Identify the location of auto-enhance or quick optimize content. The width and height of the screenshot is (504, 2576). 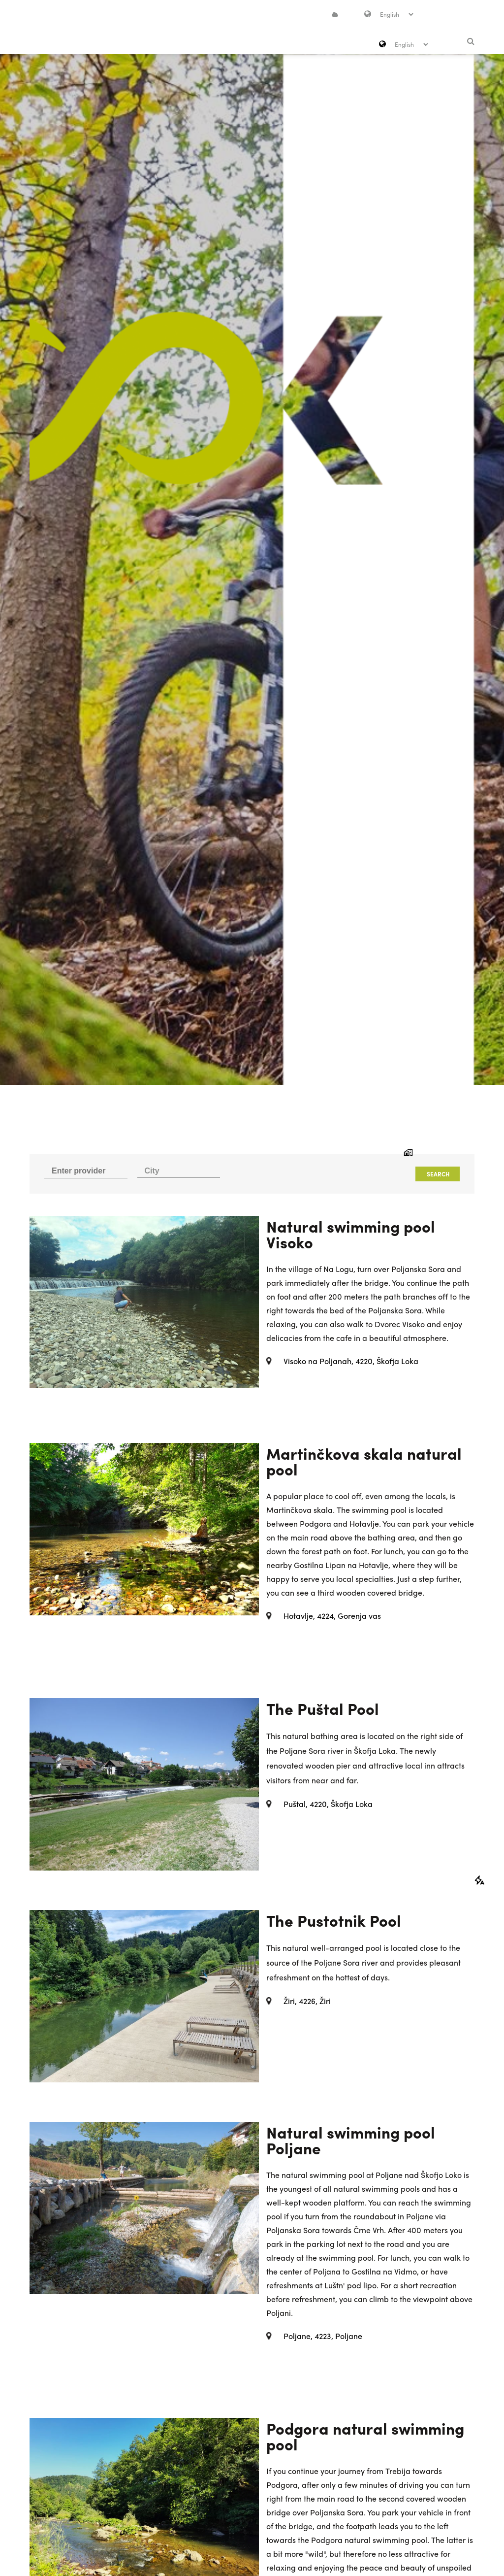
(479, 1880).